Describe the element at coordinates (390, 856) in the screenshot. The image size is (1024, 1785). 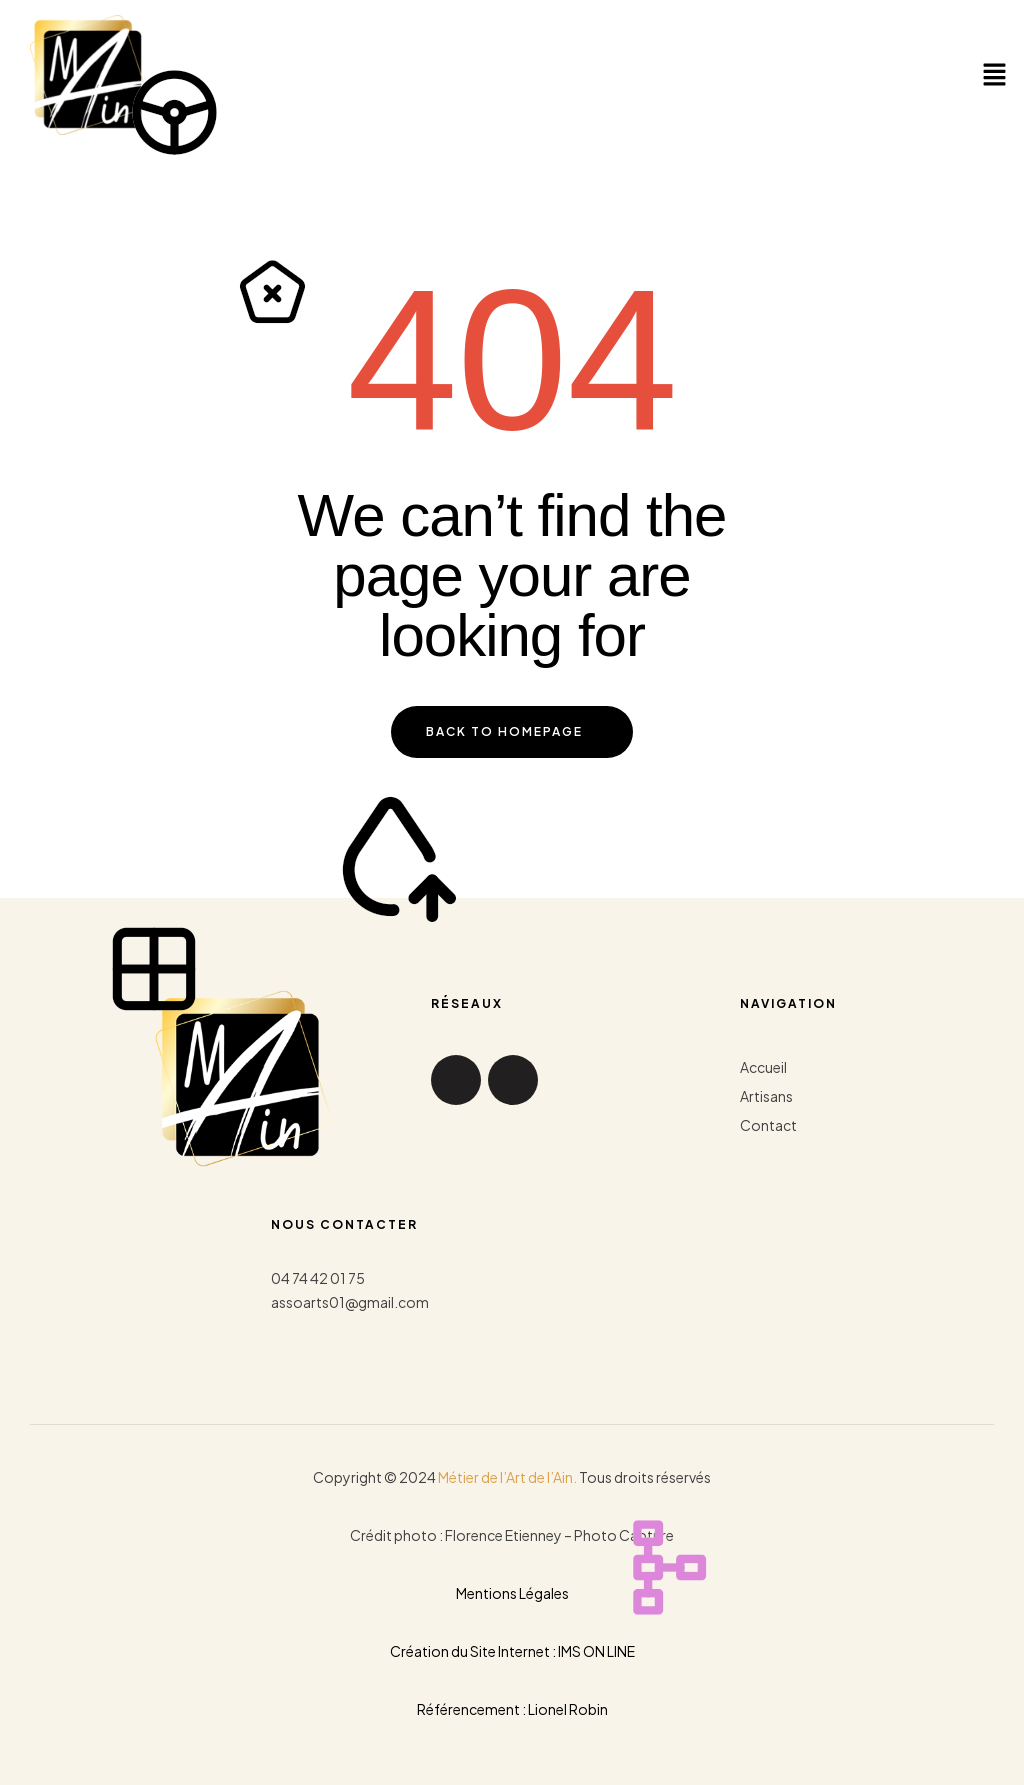
I see `increase water or liquid level` at that location.